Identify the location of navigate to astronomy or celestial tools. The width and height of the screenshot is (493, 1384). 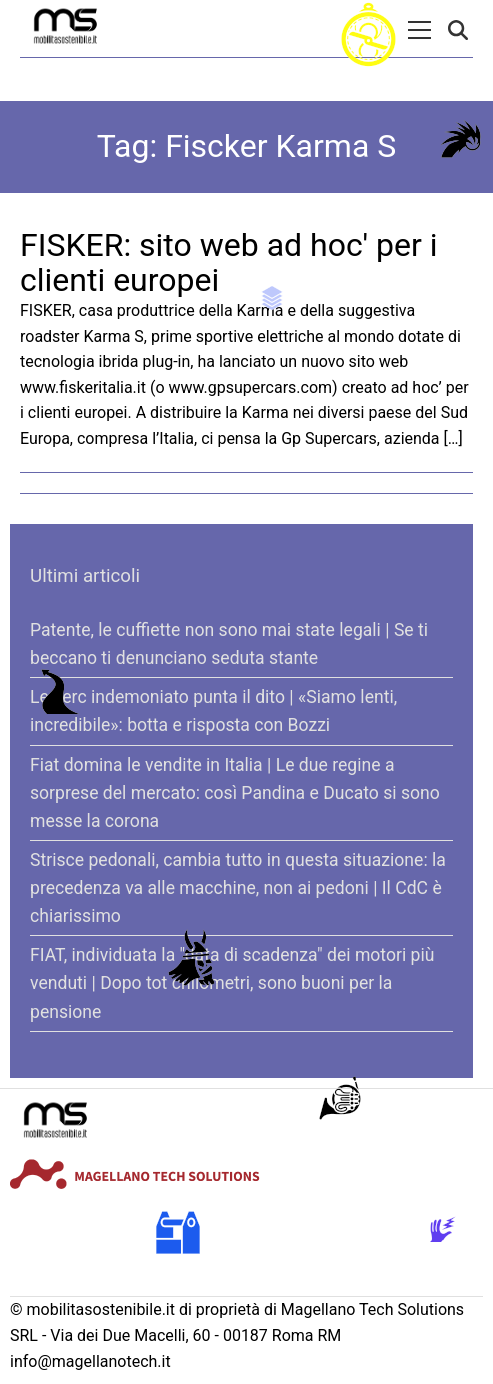
(368, 34).